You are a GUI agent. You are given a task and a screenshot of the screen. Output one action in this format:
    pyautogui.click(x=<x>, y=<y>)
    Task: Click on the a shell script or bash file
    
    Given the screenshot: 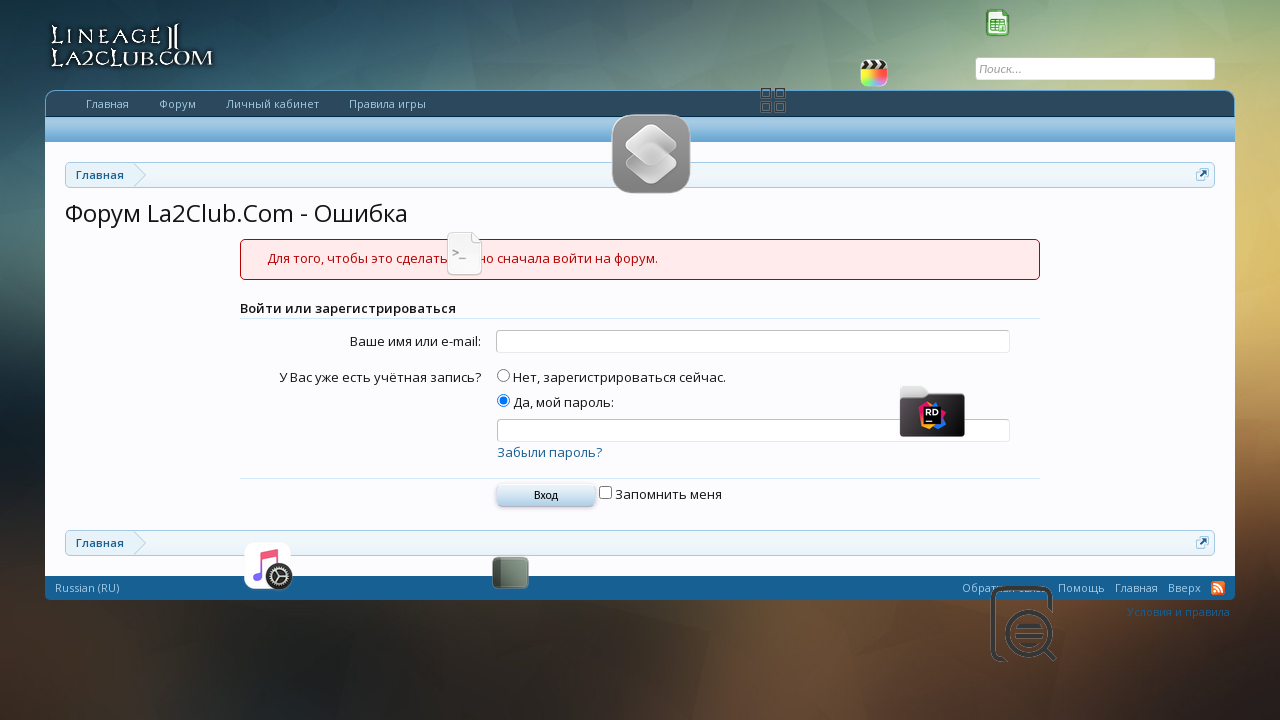 What is the action you would take?
    pyautogui.click(x=464, y=253)
    